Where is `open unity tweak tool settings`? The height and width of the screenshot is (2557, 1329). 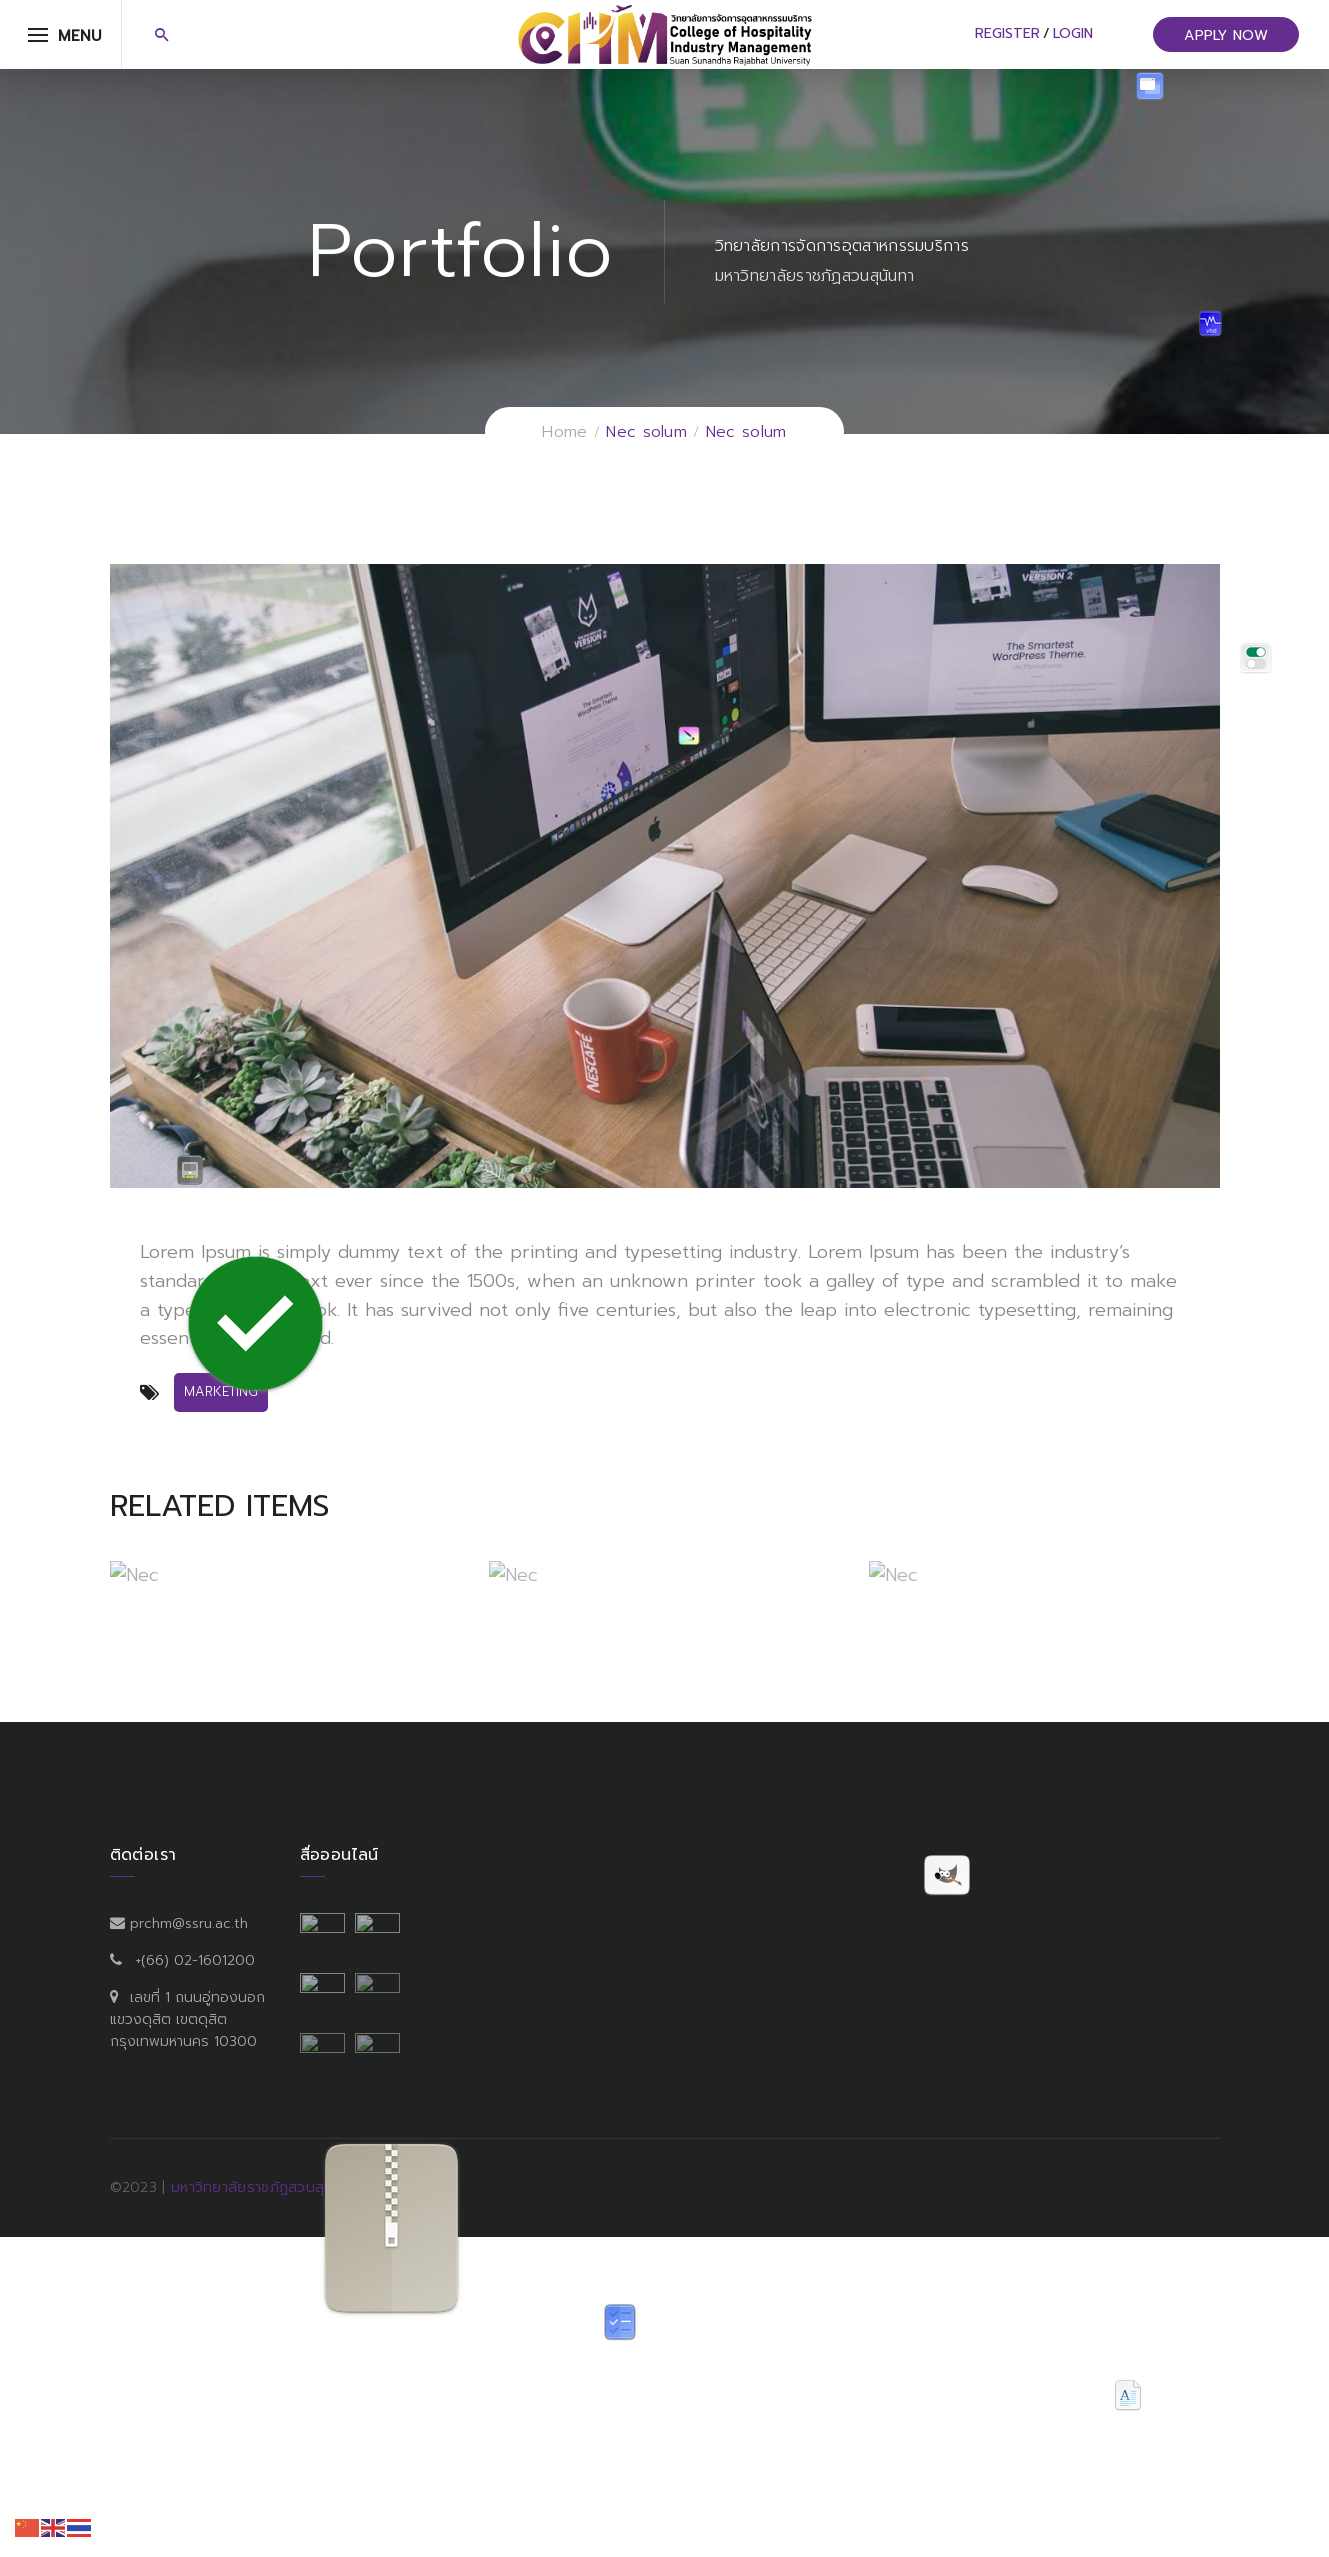 open unity tweak tool settings is located at coordinates (1256, 658).